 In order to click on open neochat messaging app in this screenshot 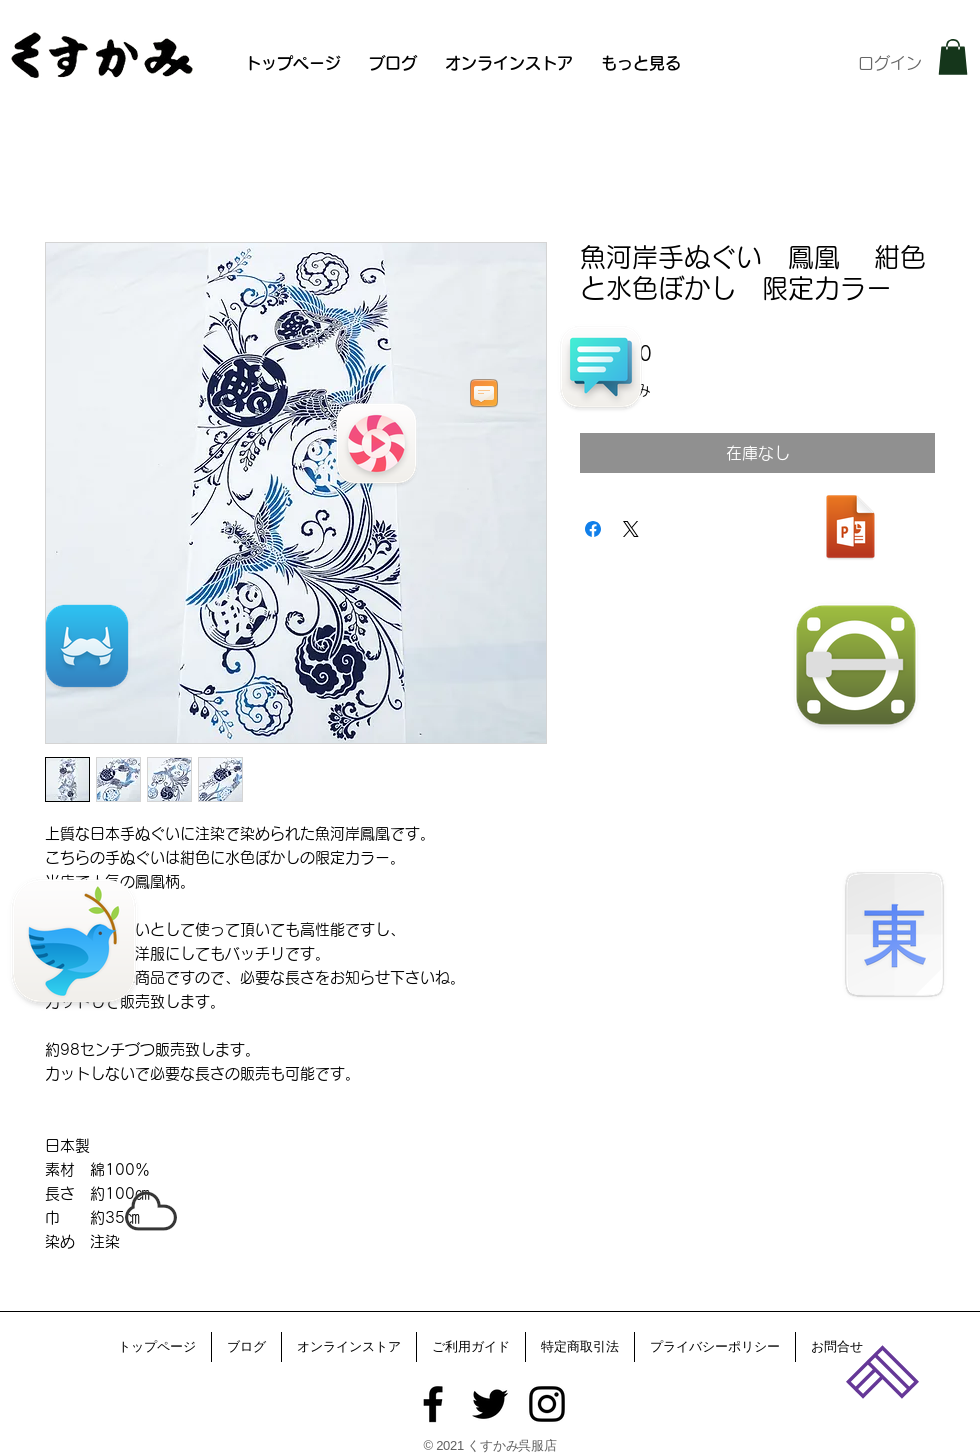, I will do `click(601, 367)`.